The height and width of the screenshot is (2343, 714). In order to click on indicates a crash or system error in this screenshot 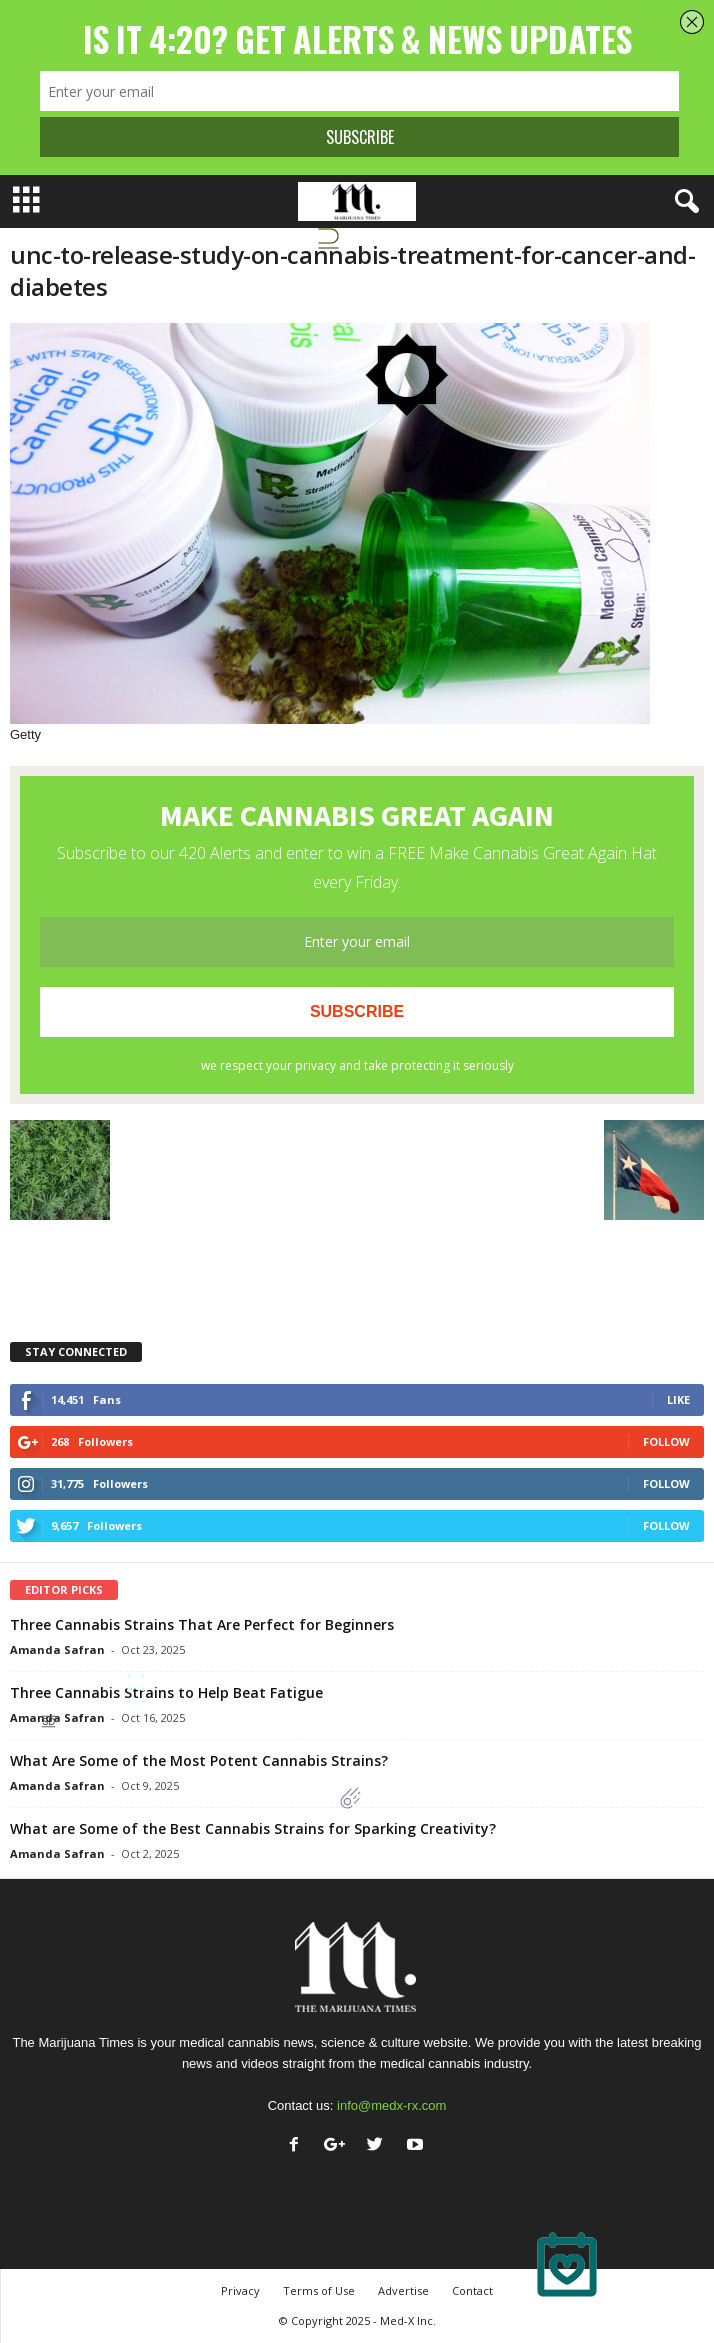, I will do `click(350, 1798)`.